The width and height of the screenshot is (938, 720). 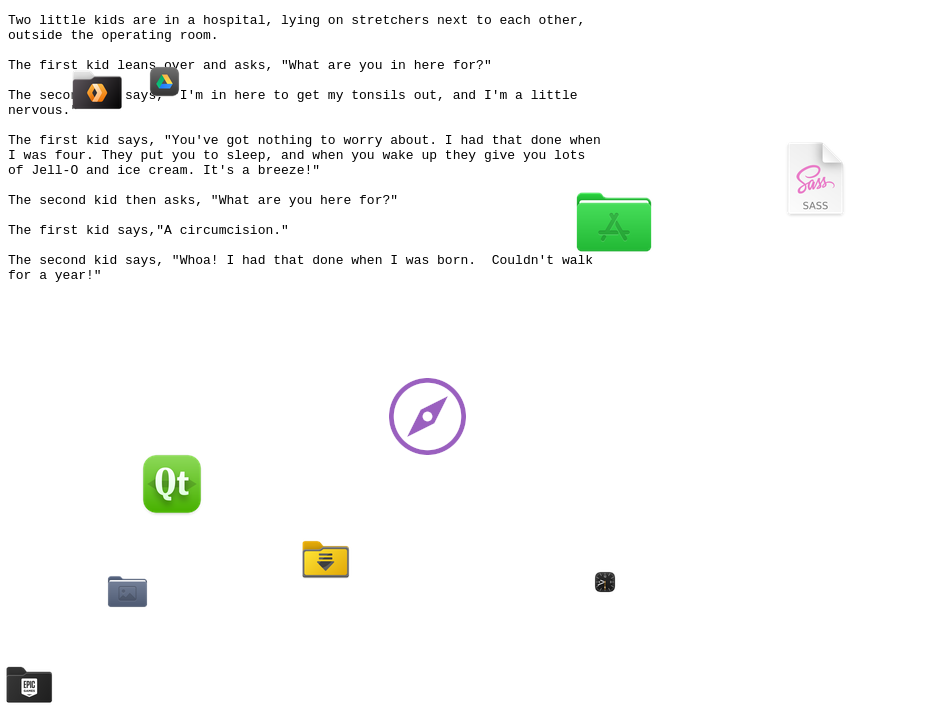 I want to click on launch Qt D-Bus Viewer application, so click(x=172, y=484).